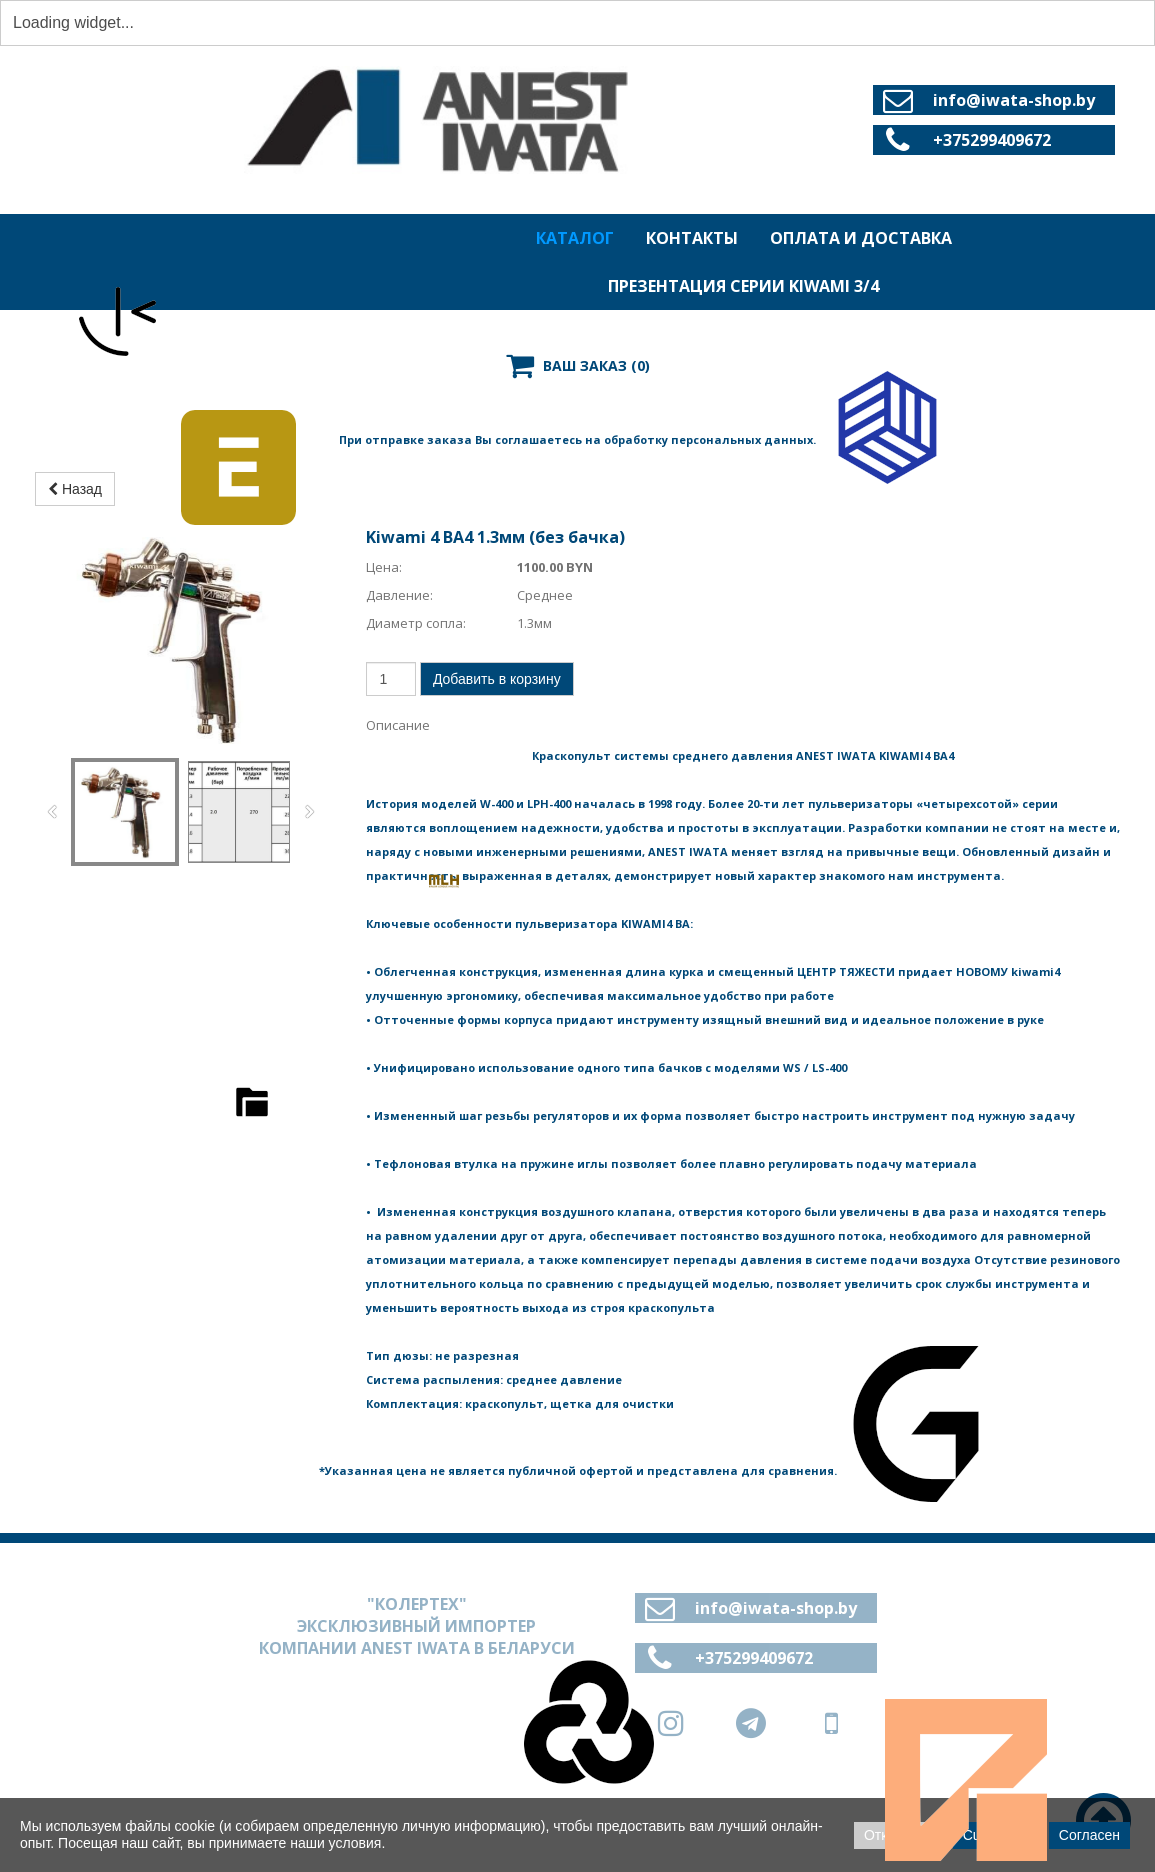  I want to click on open folder to view files, so click(252, 1102).